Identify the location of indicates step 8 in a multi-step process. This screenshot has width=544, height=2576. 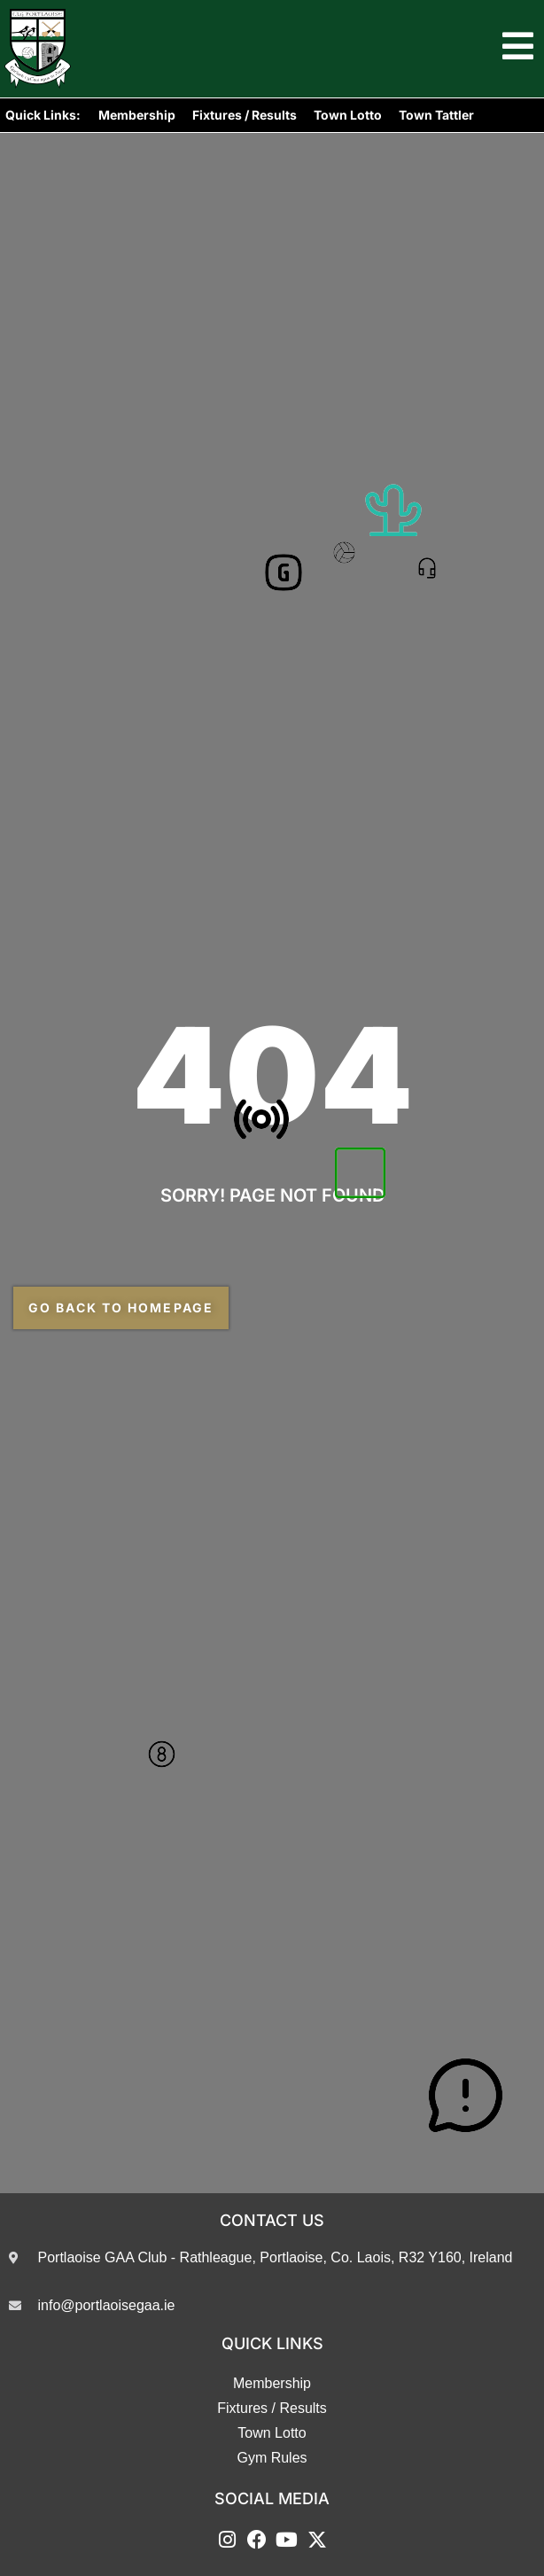
(161, 1754).